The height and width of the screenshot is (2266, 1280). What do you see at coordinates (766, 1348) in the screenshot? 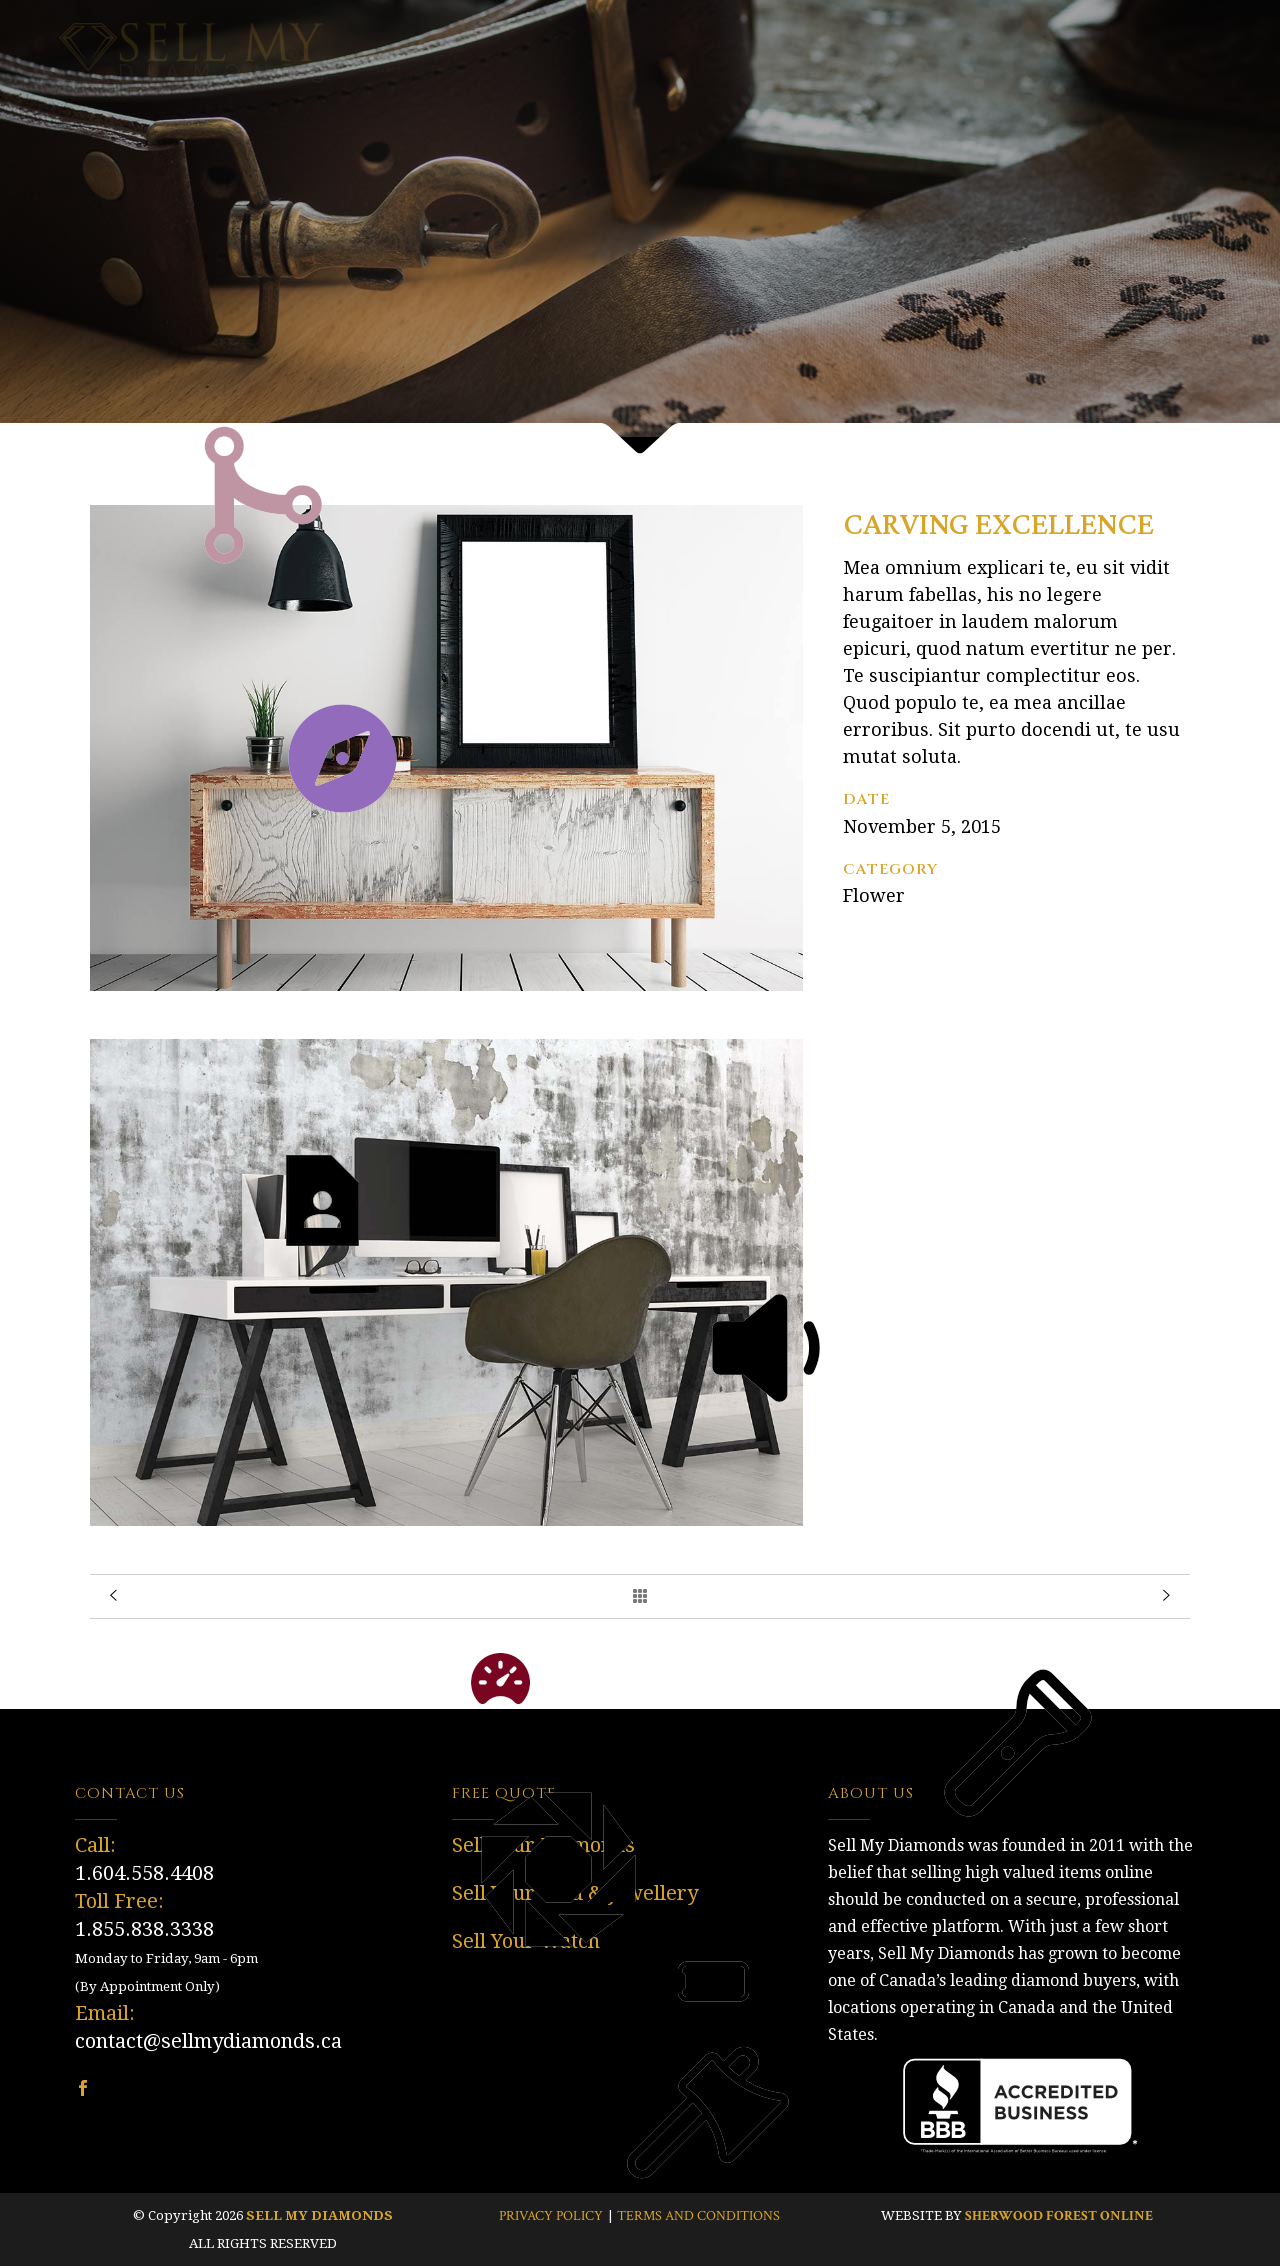
I see `adjust volume to low level` at bounding box center [766, 1348].